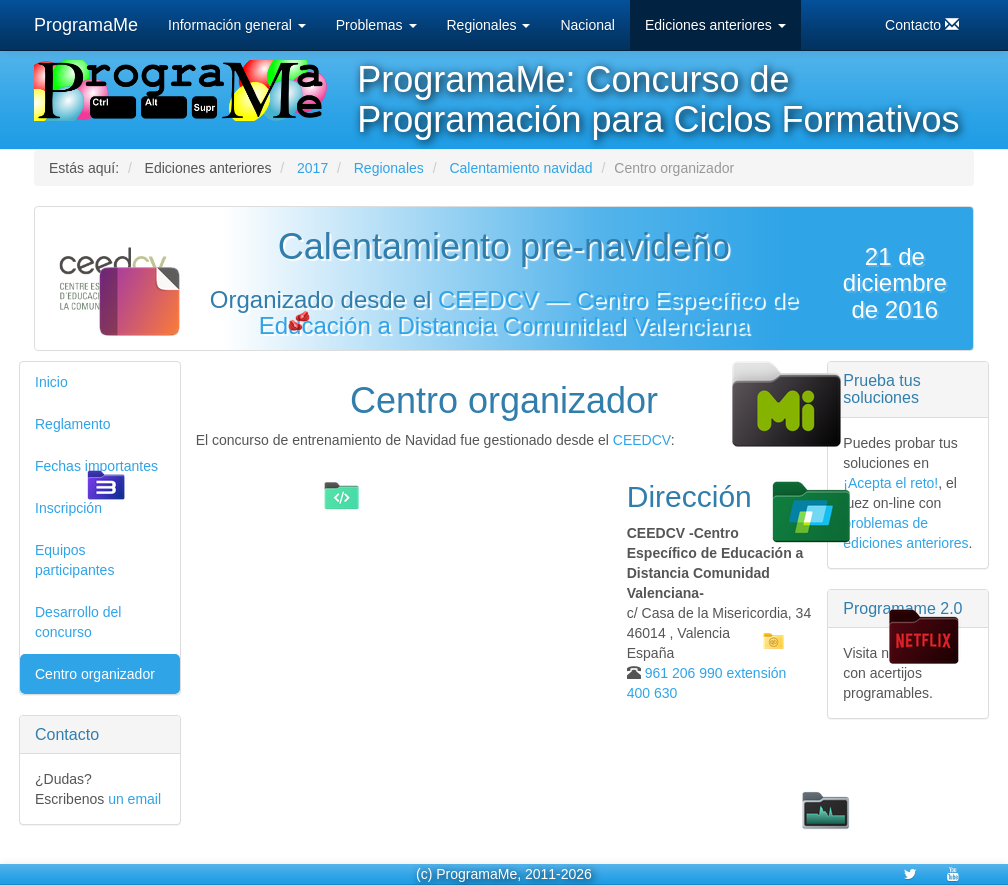 The width and height of the screenshot is (1008, 885). Describe the element at coordinates (341, 496) in the screenshot. I see `open programming projects folder` at that location.